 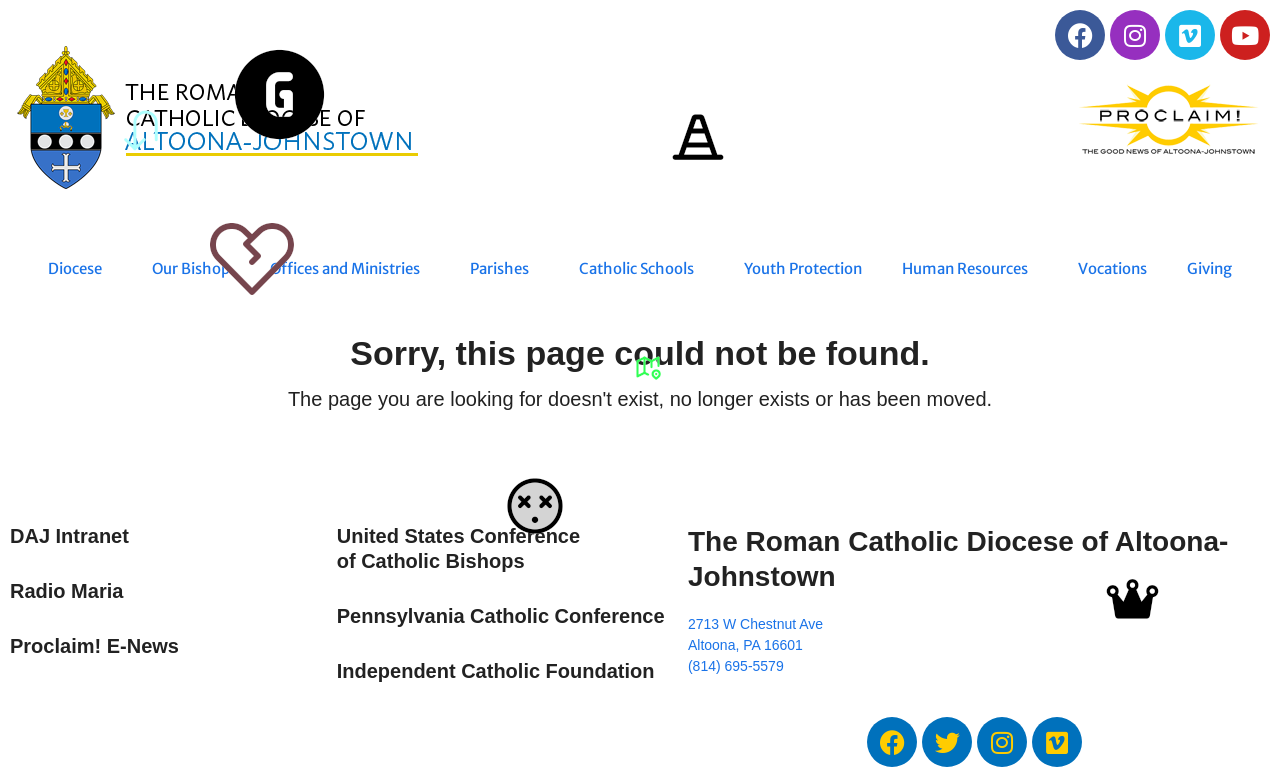 I want to click on undo or go back to previous state, so click(x=142, y=130).